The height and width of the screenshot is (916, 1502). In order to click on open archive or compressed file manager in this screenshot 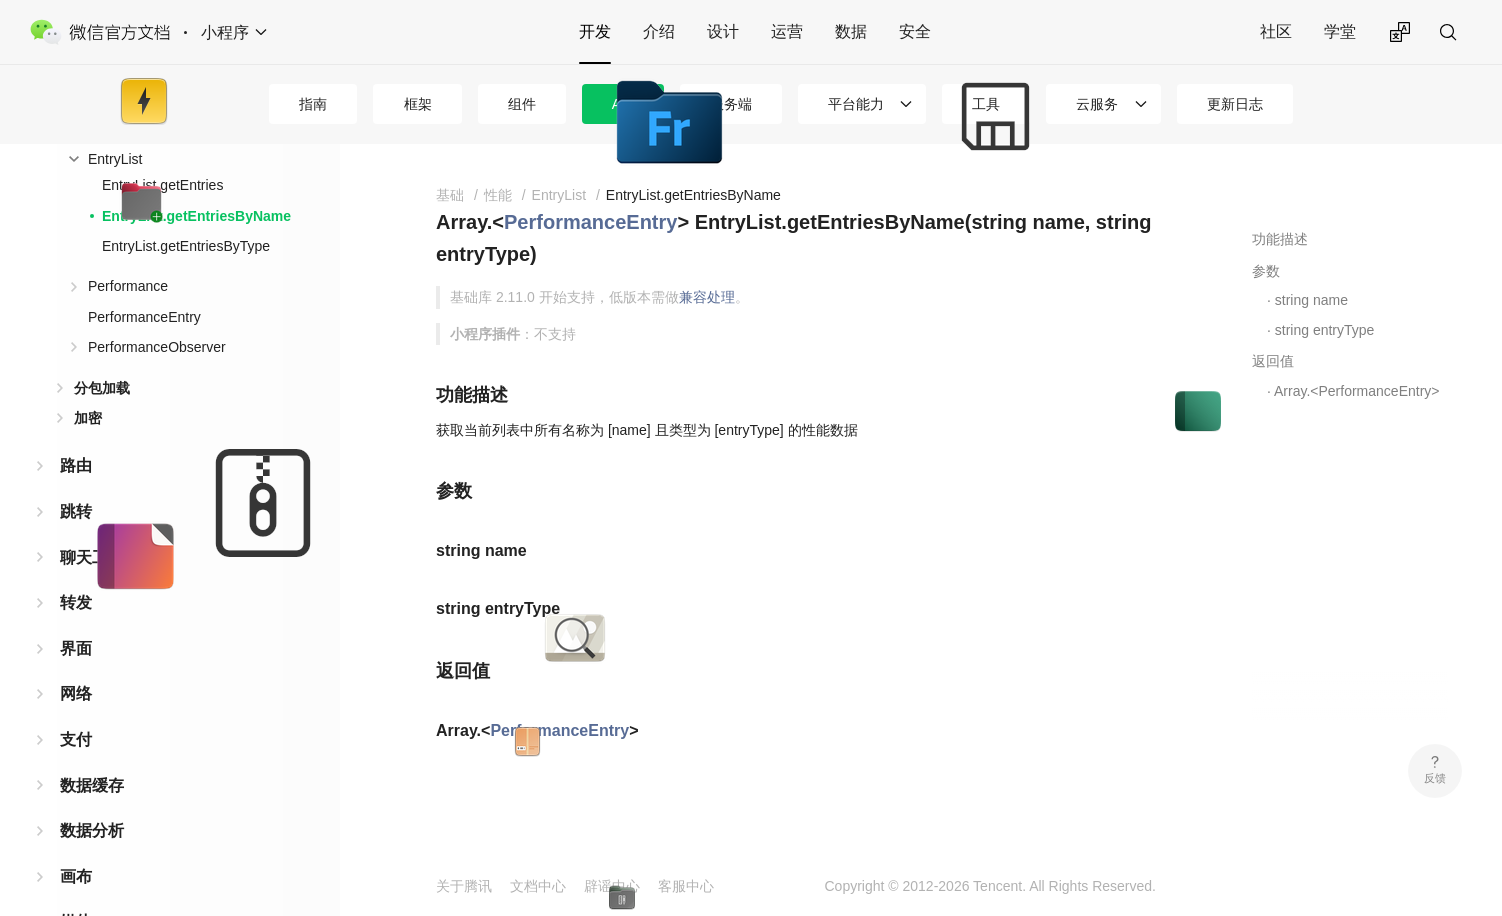, I will do `click(263, 503)`.